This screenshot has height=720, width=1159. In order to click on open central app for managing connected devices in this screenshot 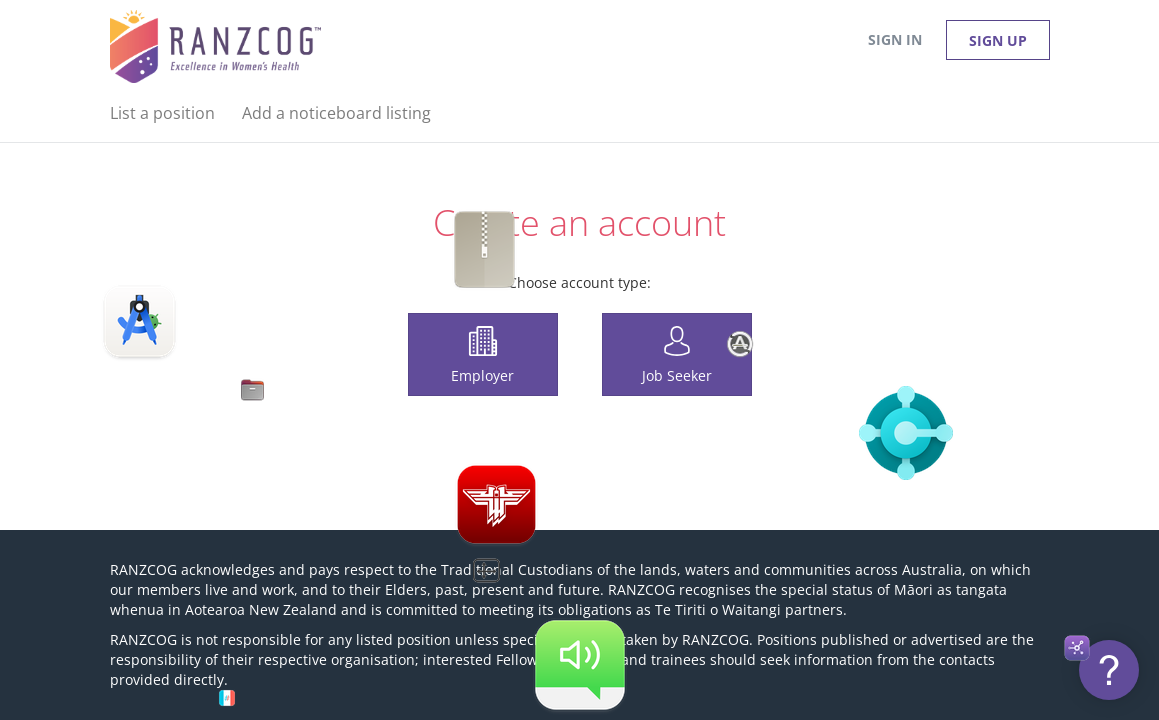, I will do `click(906, 433)`.